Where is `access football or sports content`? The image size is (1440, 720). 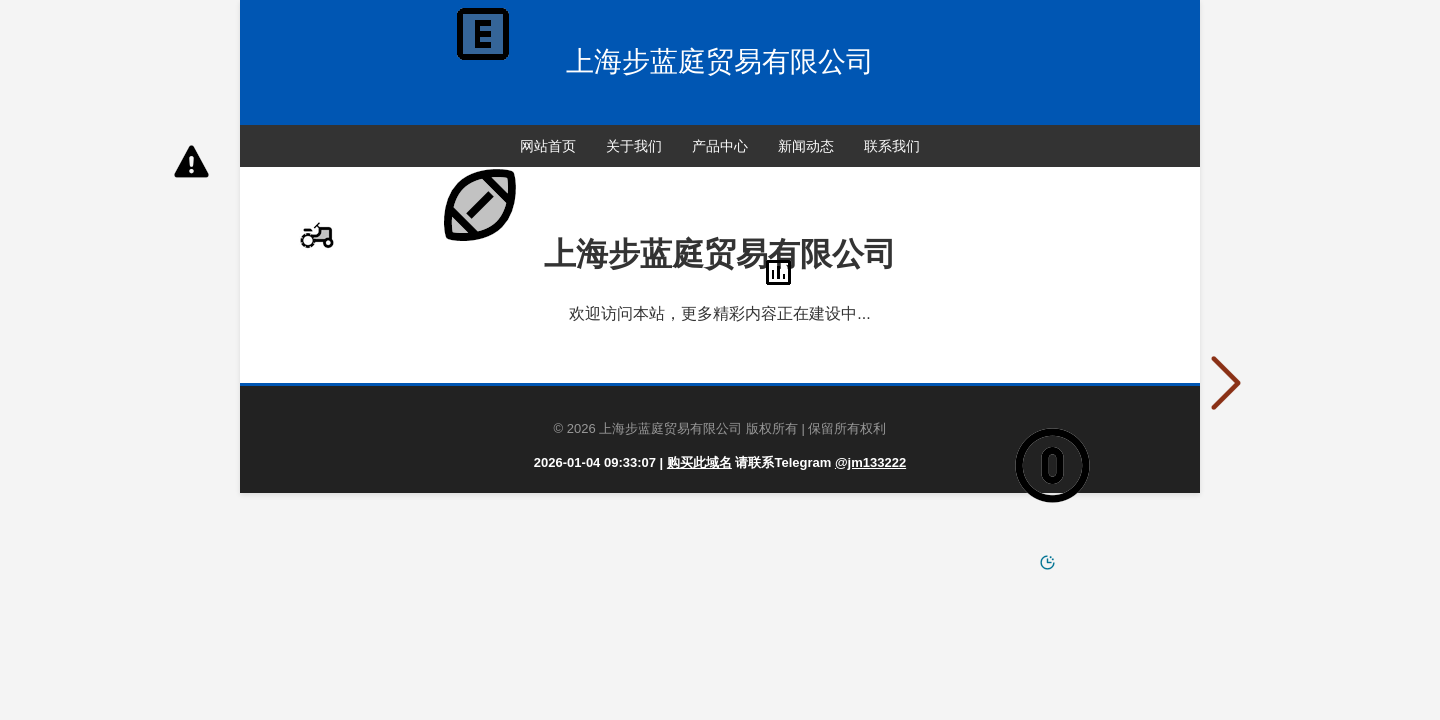
access football or sports content is located at coordinates (480, 205).